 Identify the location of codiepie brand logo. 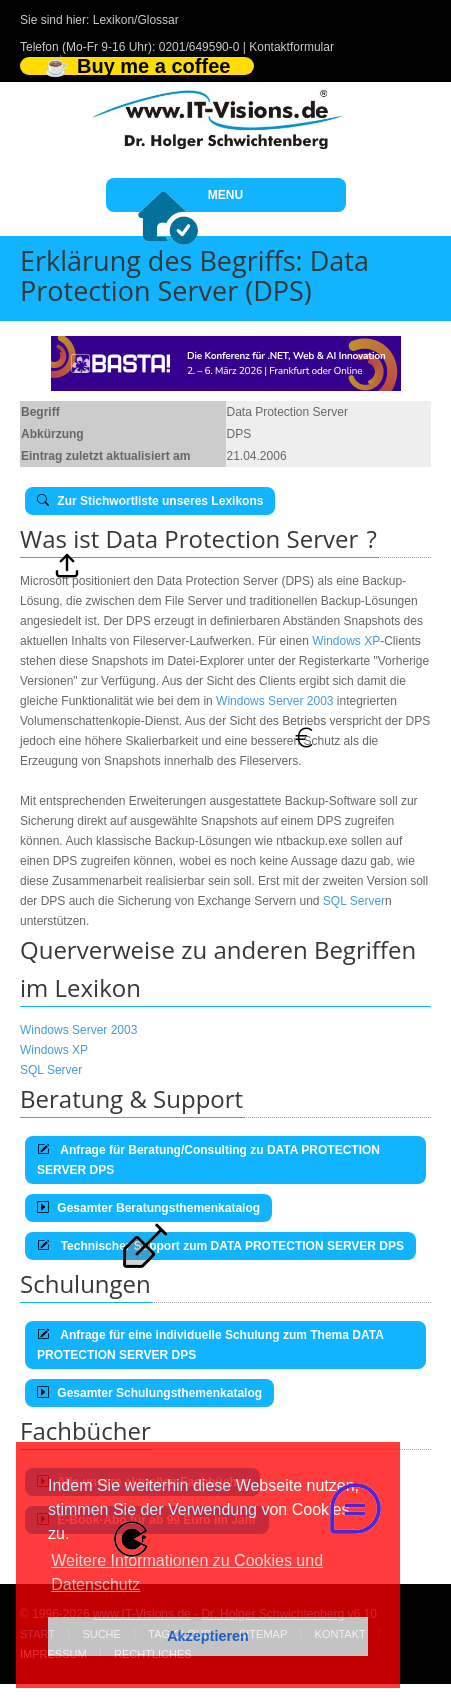
(131, 1539).